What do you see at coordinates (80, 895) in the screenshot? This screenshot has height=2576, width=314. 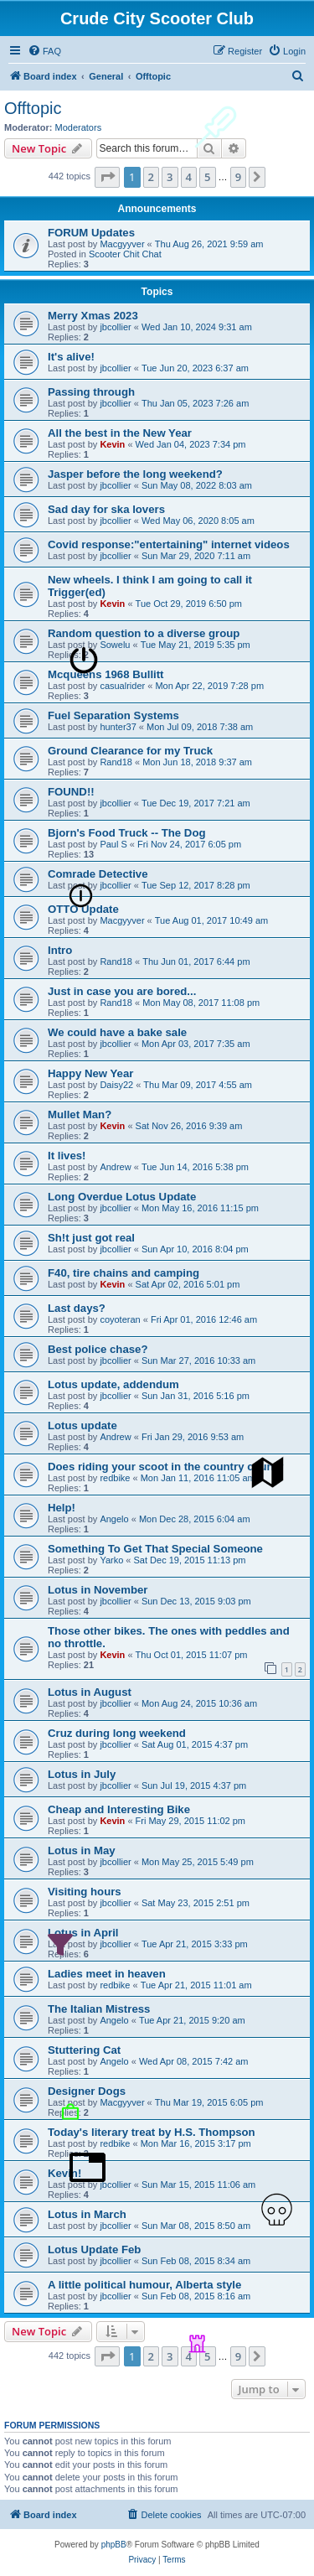 I see `access information or help` at bounding box center [80, 895].